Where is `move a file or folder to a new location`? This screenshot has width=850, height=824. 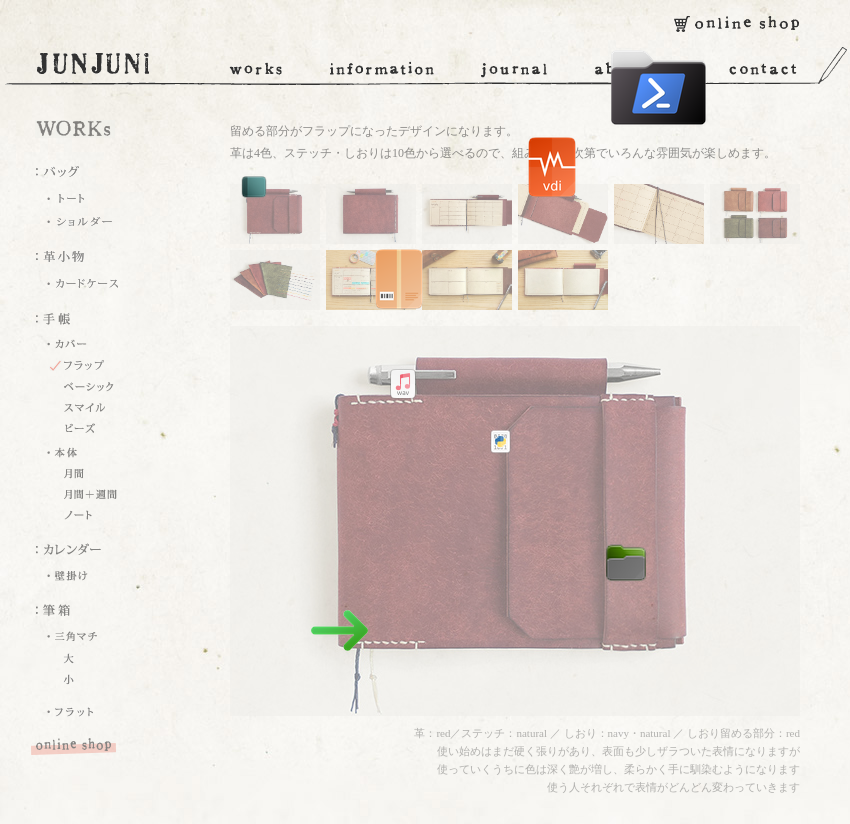
move a file or folder to a new location is located at coordinates (339, 630).